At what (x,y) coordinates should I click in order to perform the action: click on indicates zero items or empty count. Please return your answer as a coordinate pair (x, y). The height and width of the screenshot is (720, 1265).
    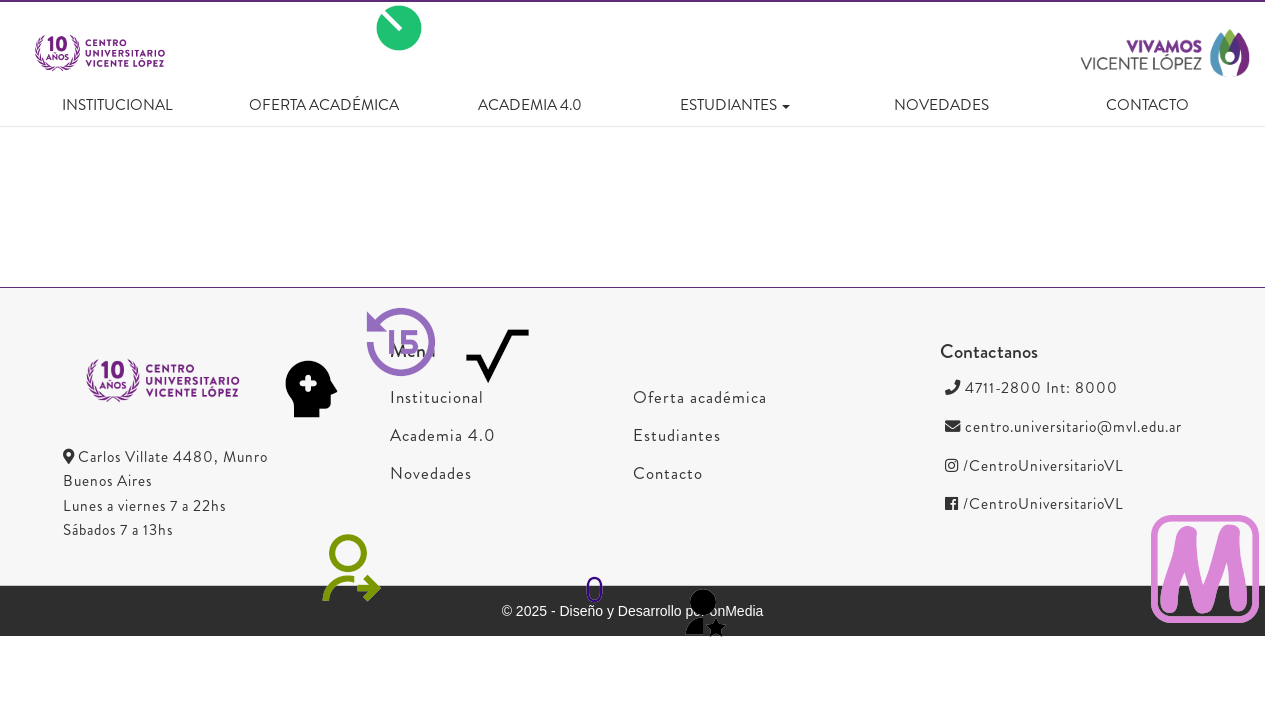
    Looking at the image, I should click on (594, 589).